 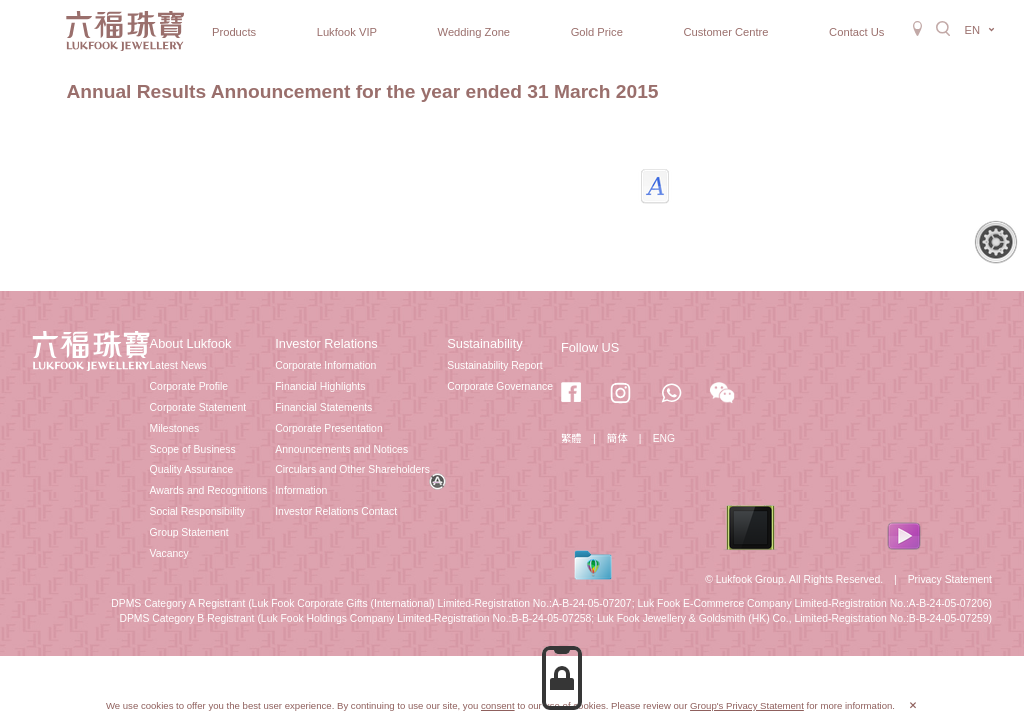 I want to click on device is locked or secured, so click(x=562, y=678).